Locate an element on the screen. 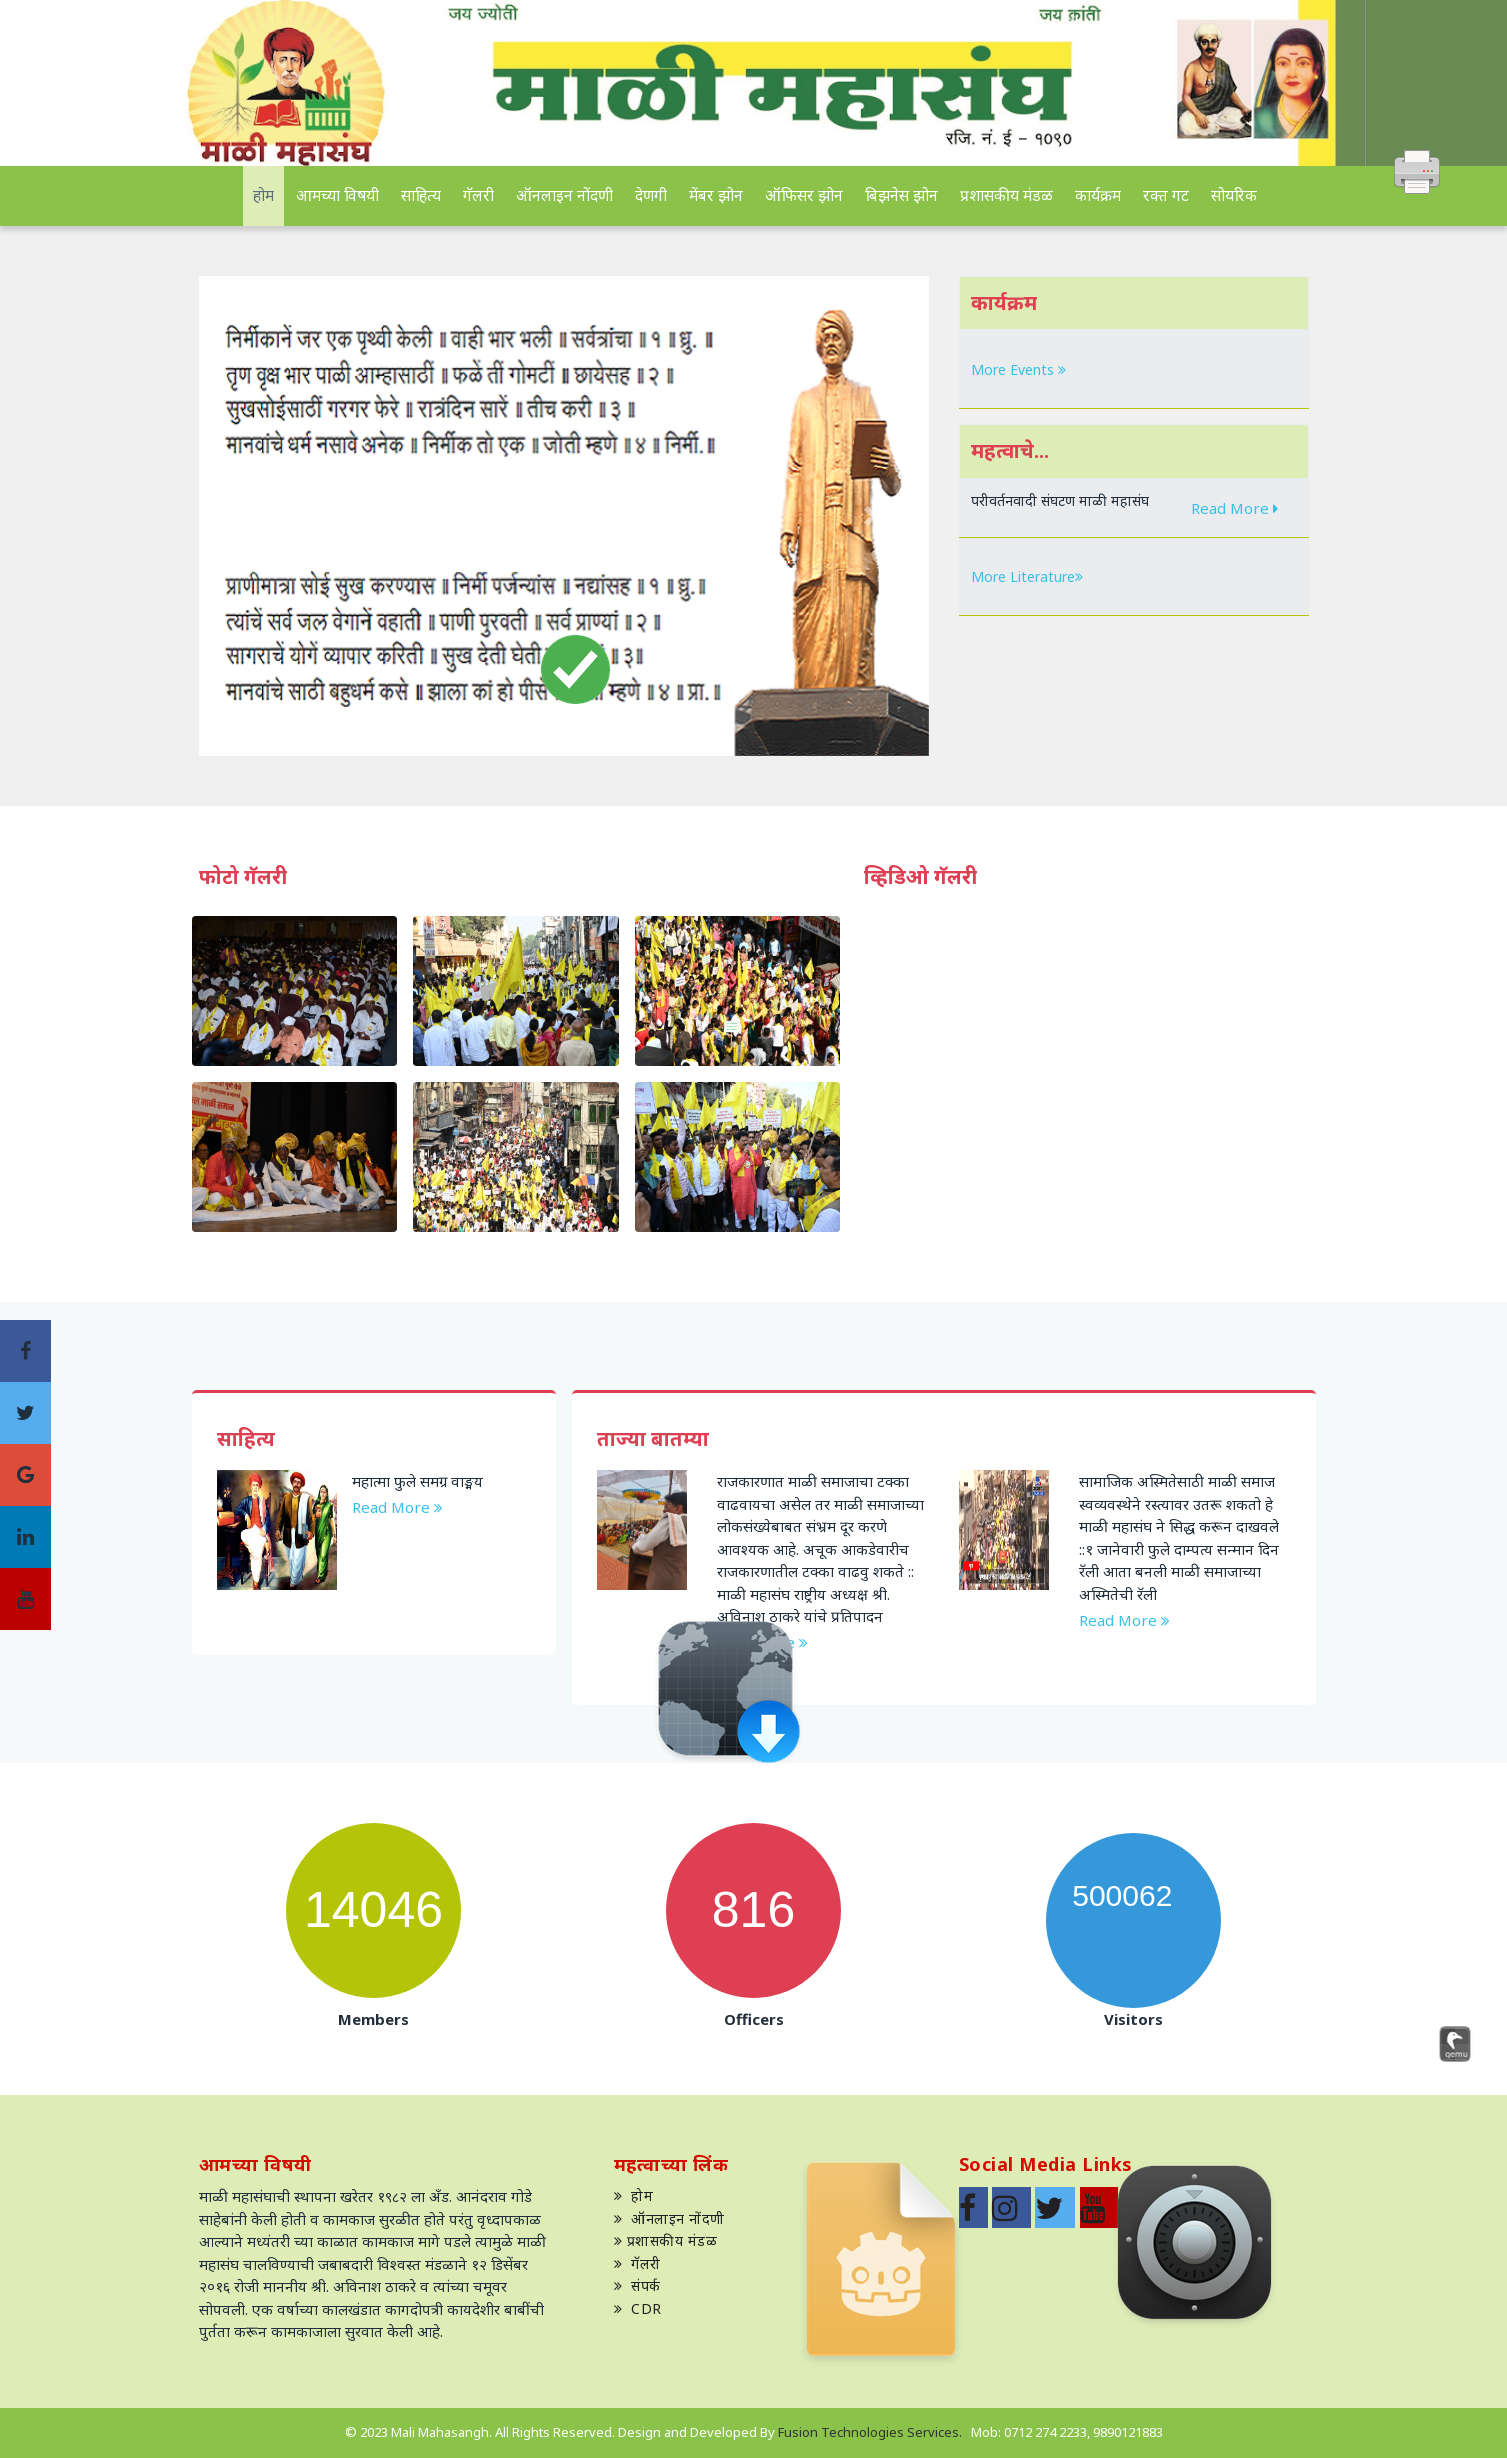 The width and height of the screenshot is (1507, 2458). godot engine resource file is located at coordinates (881, 2263).